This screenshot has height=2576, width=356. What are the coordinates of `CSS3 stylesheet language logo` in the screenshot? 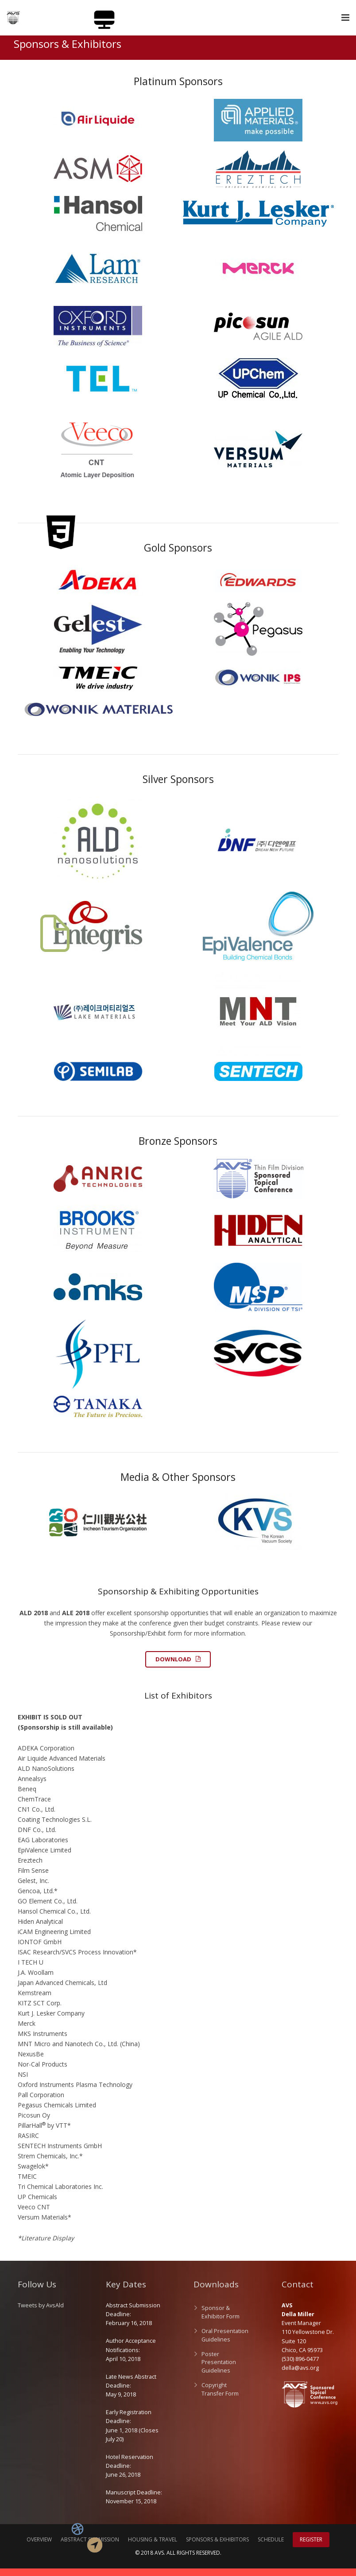 It's located at (61, 532).